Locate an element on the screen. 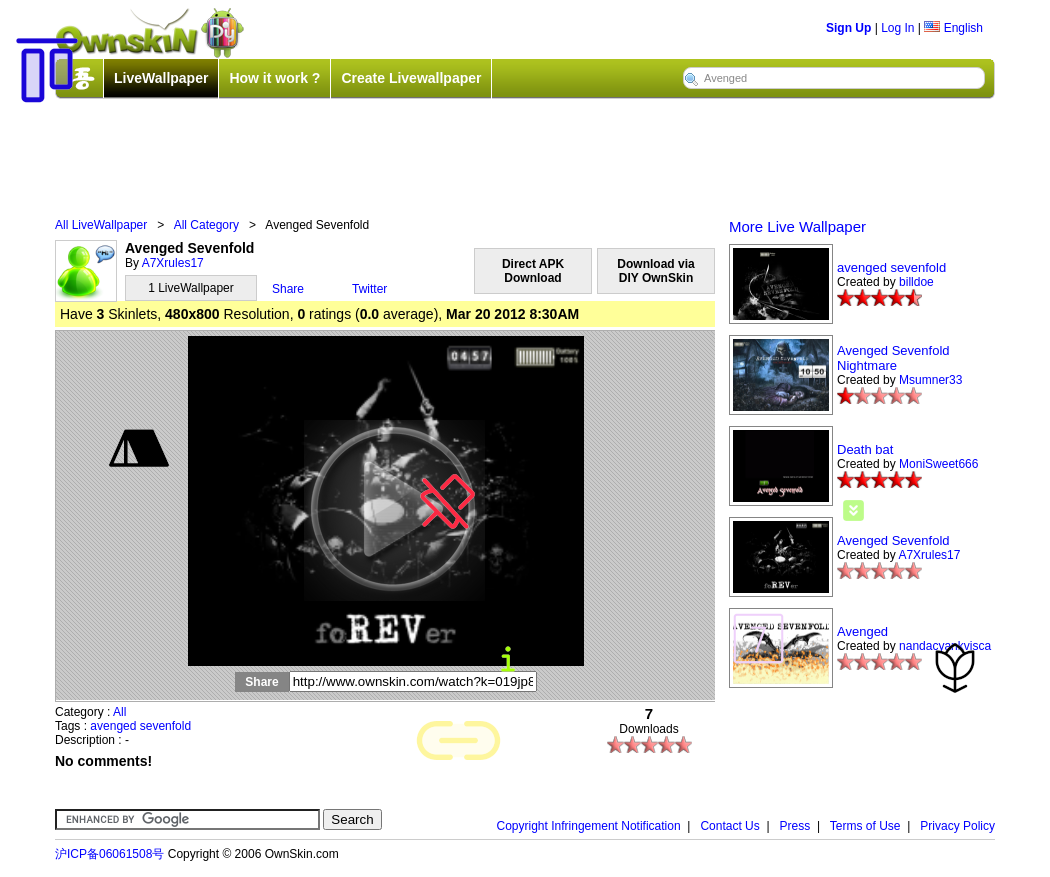 Image resolution: width=1050 pixels, height=877 pixels. access camping or outdoor activity features is located at coordinates (139, 450).